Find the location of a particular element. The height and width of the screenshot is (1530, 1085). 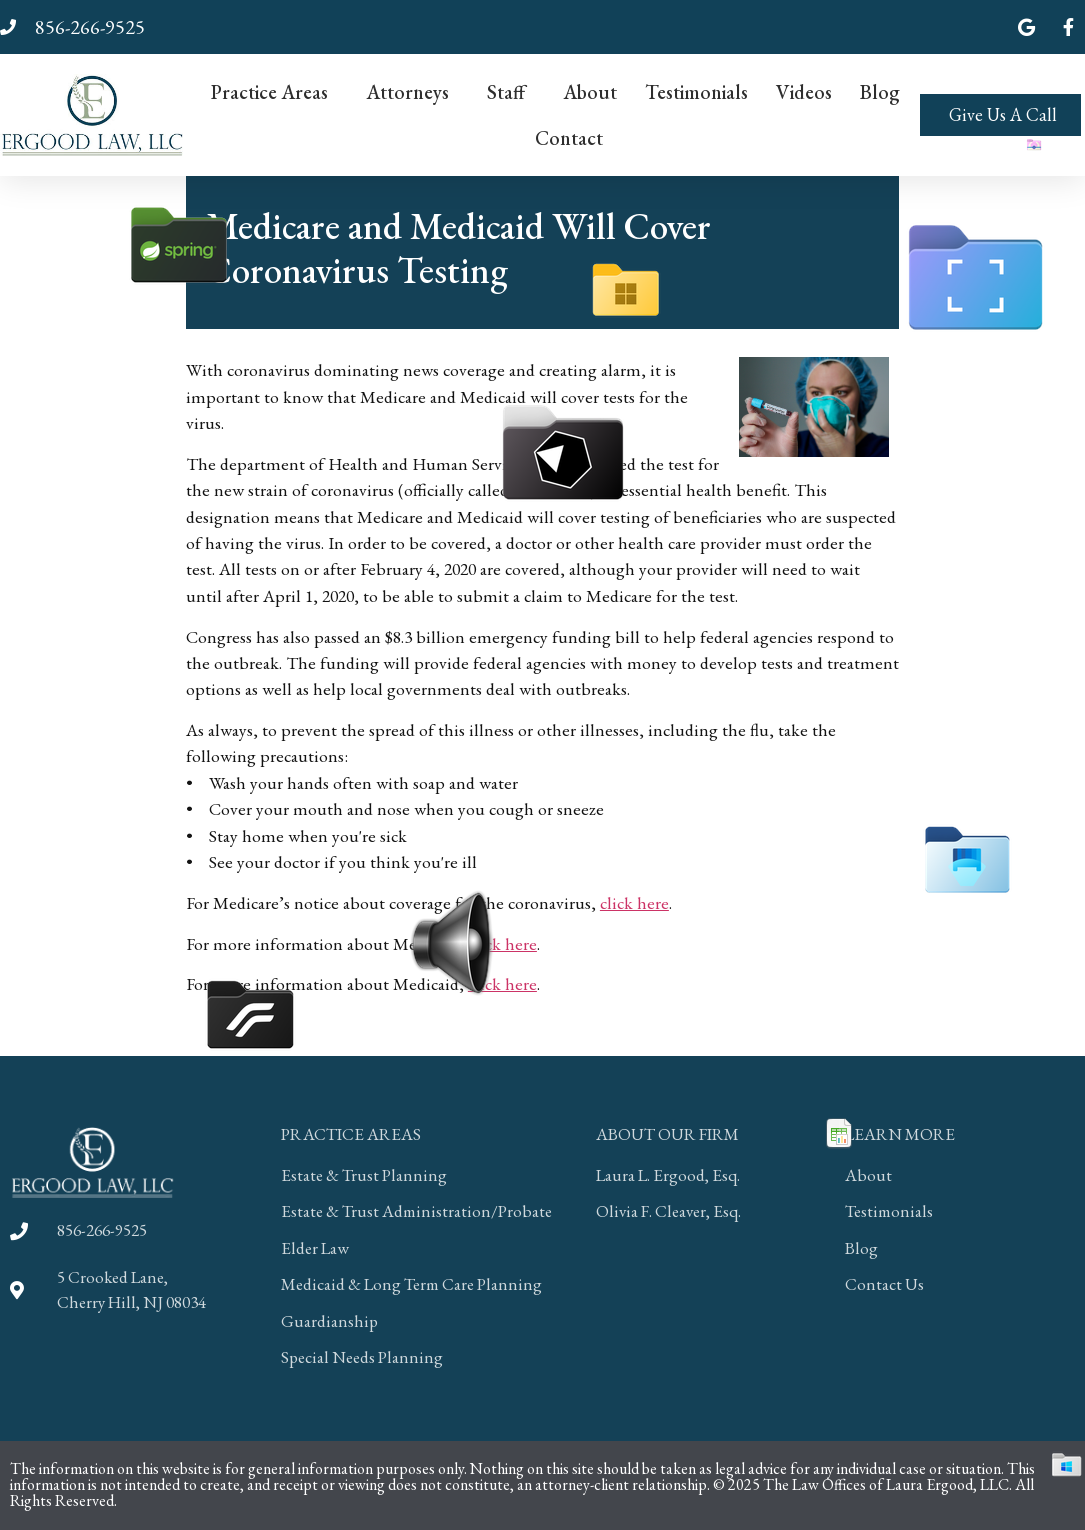

open folder containing pokémon heal ball items or games is located at coordinates (1034, 145).